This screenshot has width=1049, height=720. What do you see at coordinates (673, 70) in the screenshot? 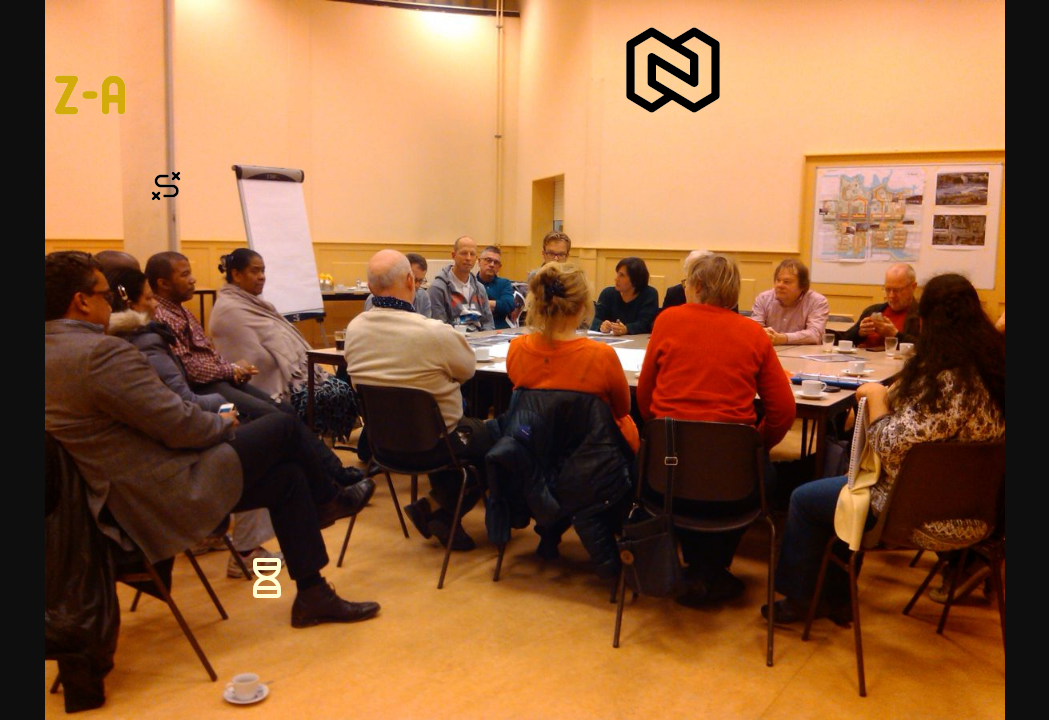
I see `nexo cryptocurrency platform logo` at bounding box center [673, 70].